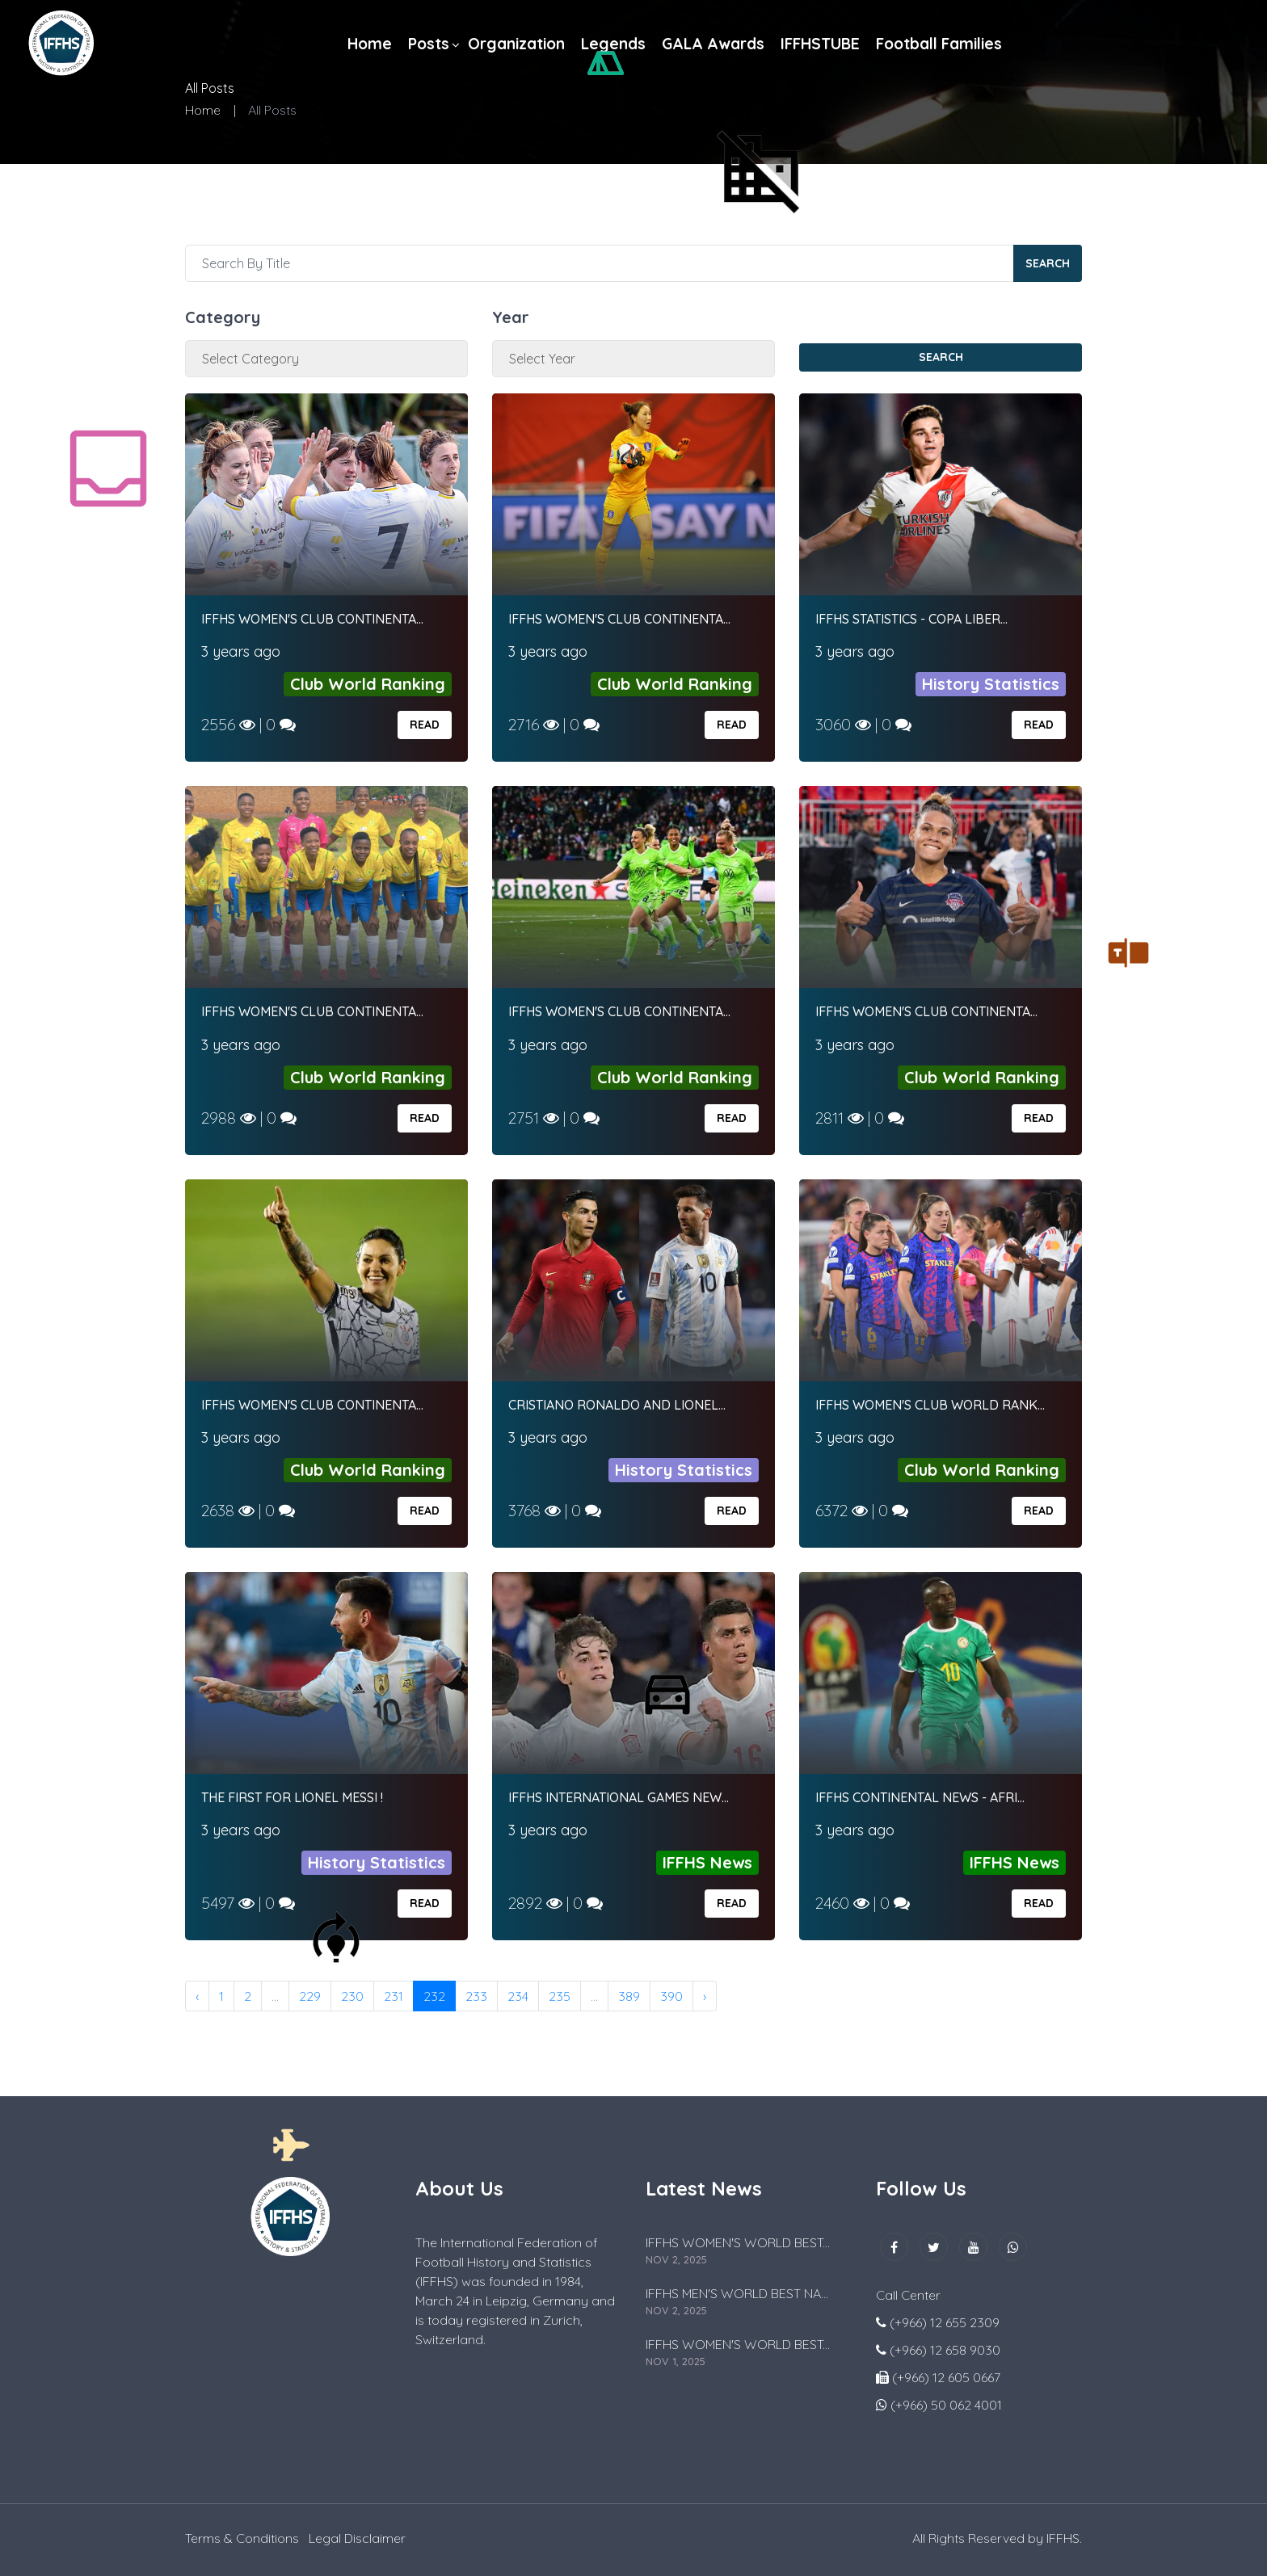  Describe the element at coordinates (291, 2145) in the screenshot. I see `access flight or aviation features` at that location.